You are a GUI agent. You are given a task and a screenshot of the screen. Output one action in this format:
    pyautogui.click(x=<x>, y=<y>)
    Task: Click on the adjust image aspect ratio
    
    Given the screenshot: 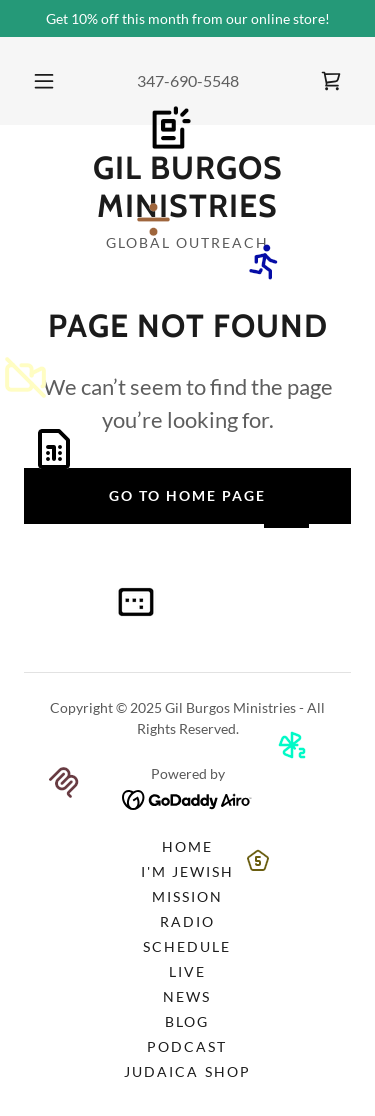 What is the action you would take?
    pyautogui.click(x=136, y=602)
    